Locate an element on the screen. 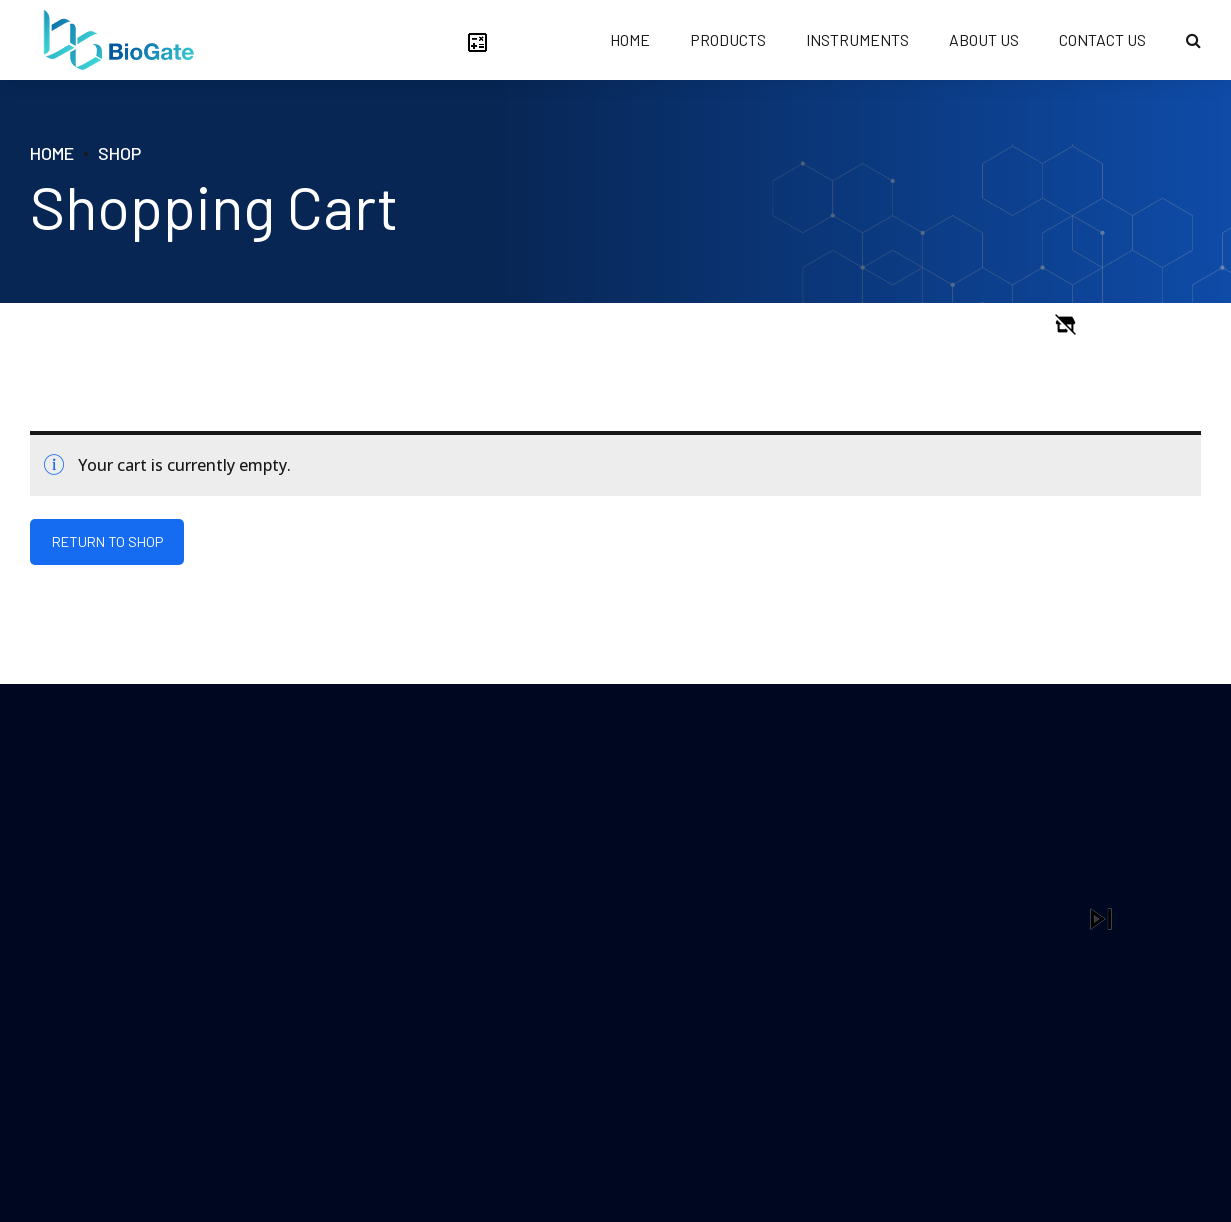 This screenshot has width=1231, height=1222. skip to the next track or video is located at coordinates (1101, 919).